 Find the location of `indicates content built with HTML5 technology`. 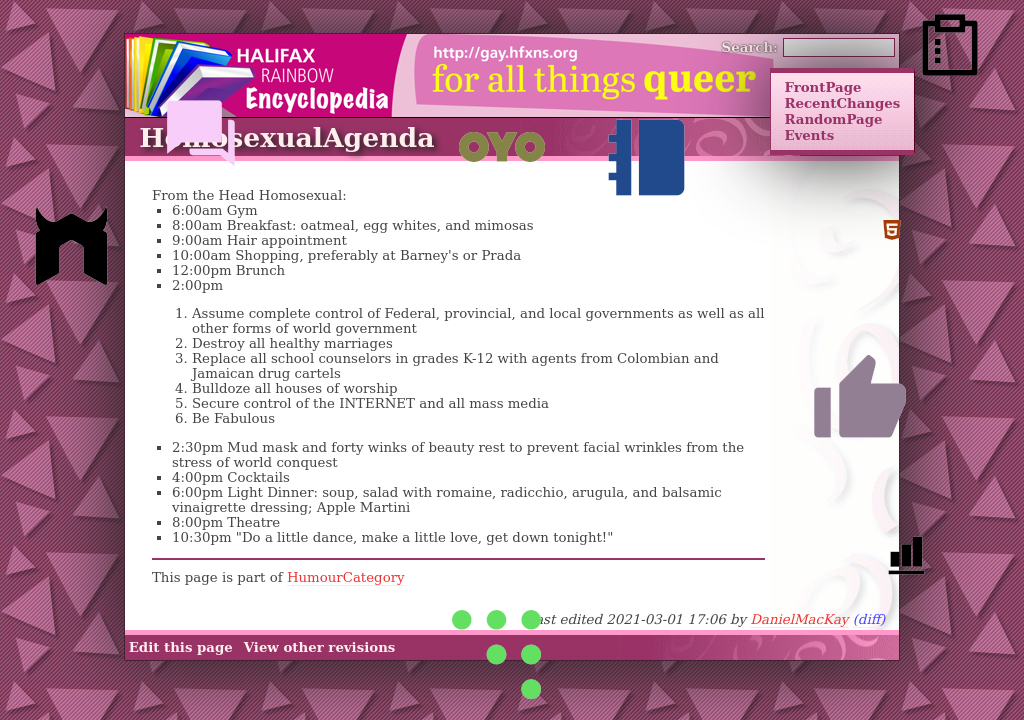

indicates content built with HTML5 technology is located at coordinates (892, 230).